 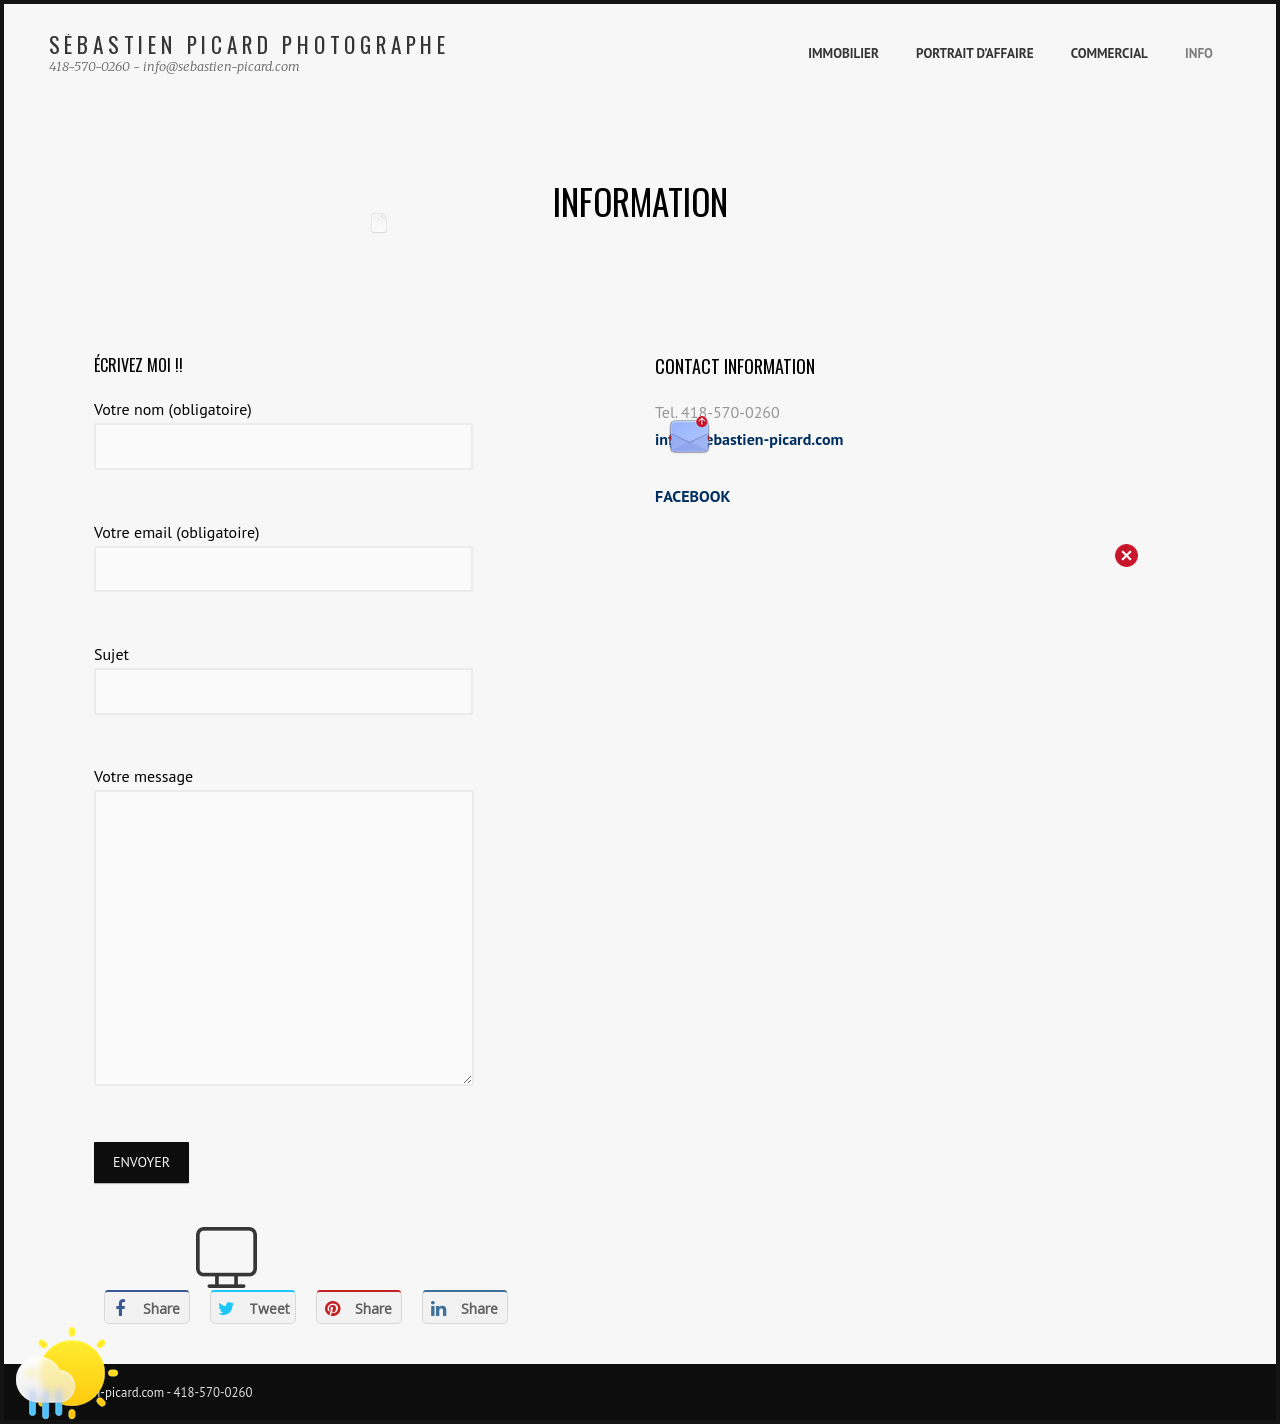 I want to click on an empty or blank file with no content, so click(x=379, y=223).